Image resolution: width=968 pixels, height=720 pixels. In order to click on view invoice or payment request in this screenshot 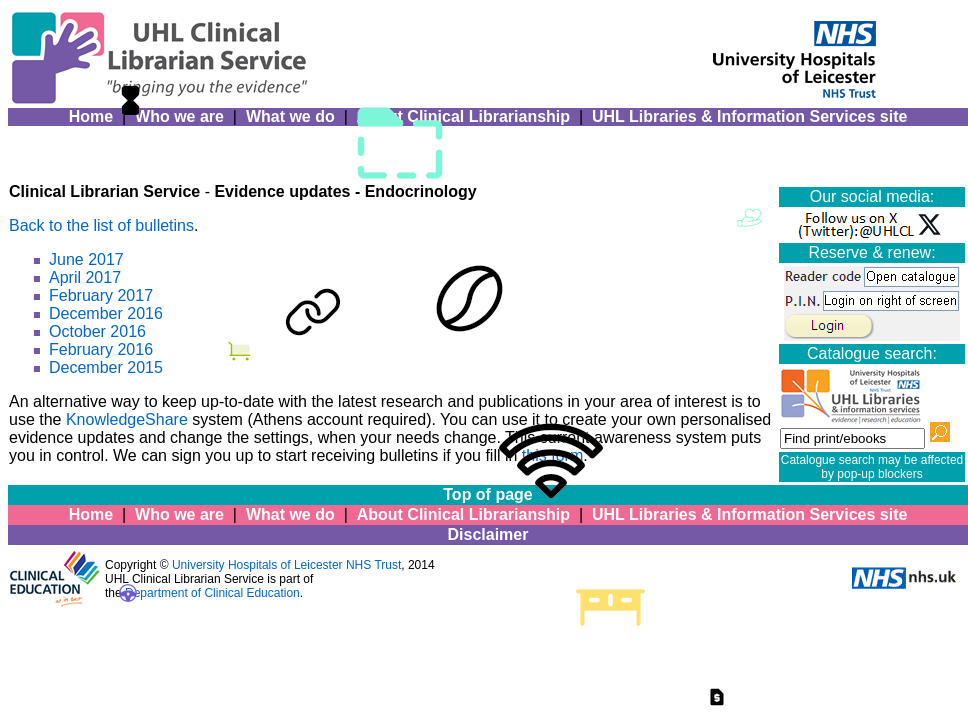, I will do `click(717, 697)`.